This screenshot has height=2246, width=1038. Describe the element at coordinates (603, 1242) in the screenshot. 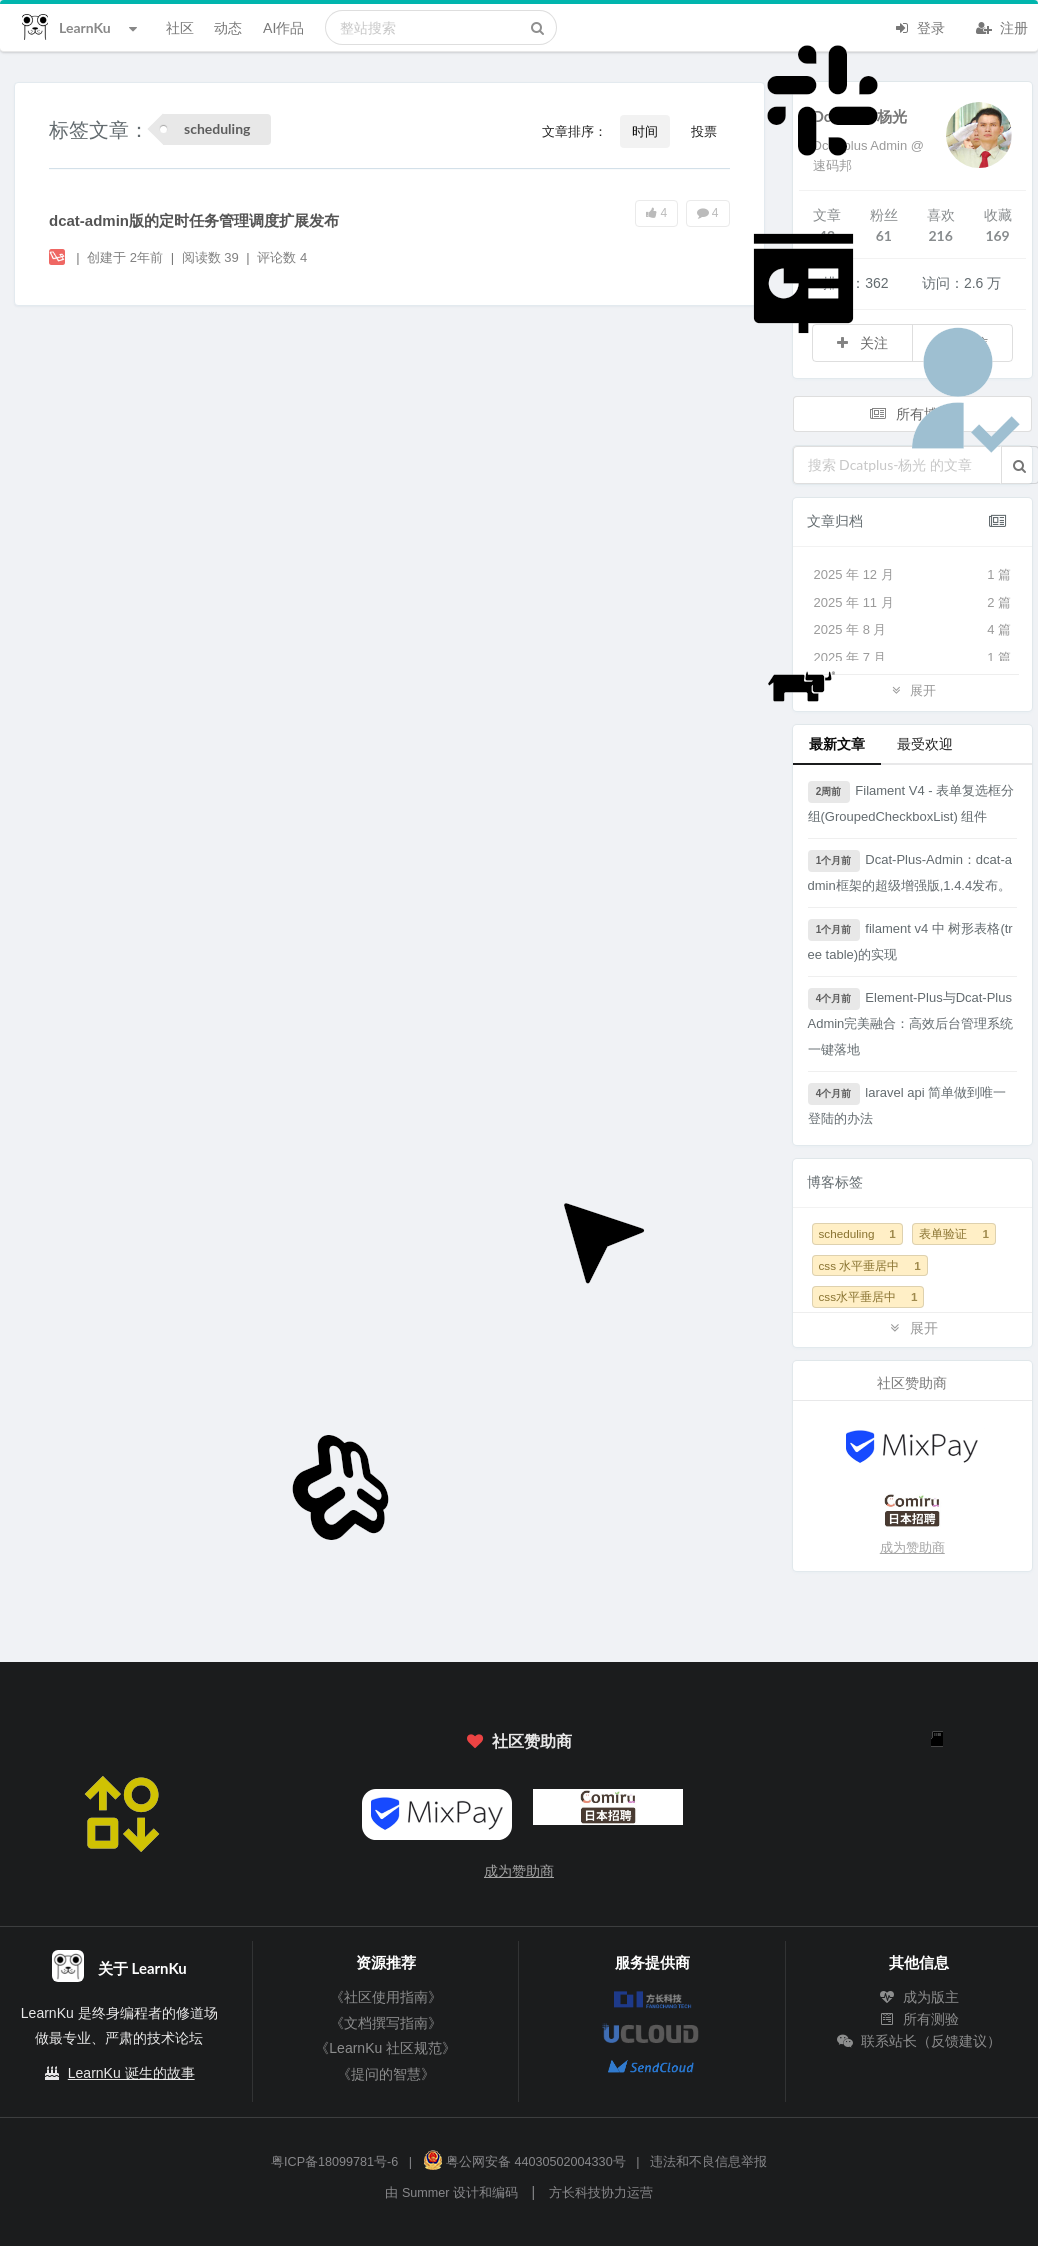

I see `start navigation to destination` at that location.